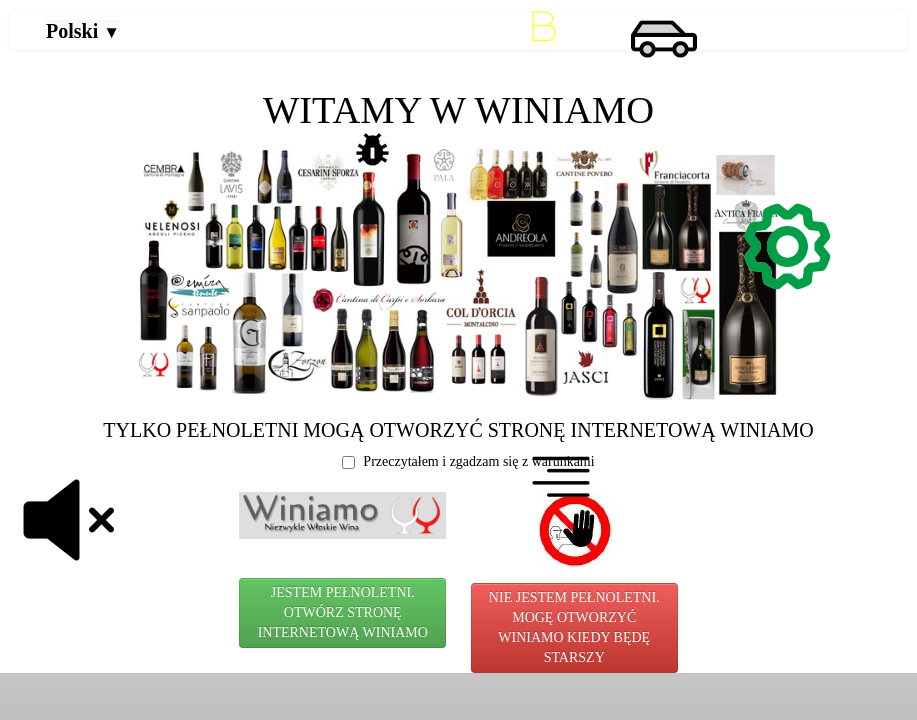  Describe the element at coordinates (64, 520) in the screenshot. I see `mute audio` at that location.